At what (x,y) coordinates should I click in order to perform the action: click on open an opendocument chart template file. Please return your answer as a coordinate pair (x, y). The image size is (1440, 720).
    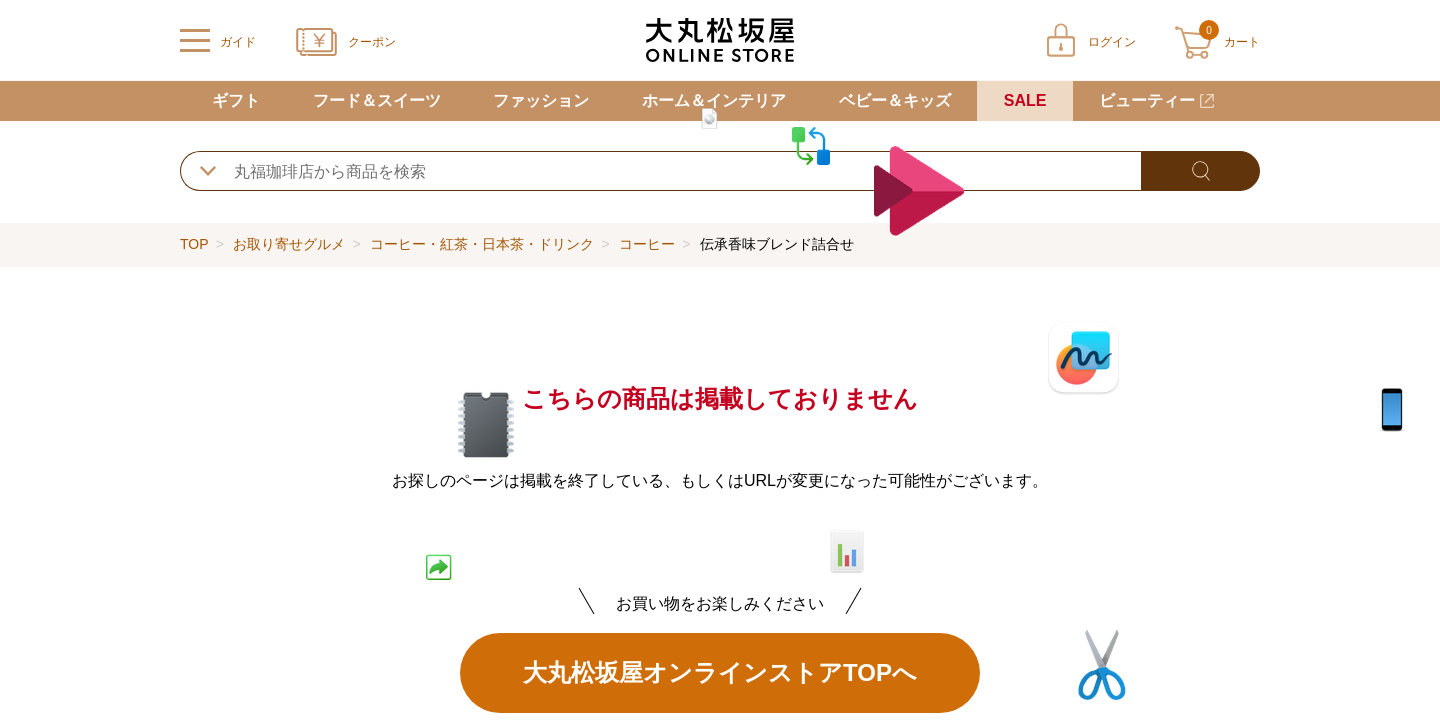
    Looking at the image, I should click on (847, 551).